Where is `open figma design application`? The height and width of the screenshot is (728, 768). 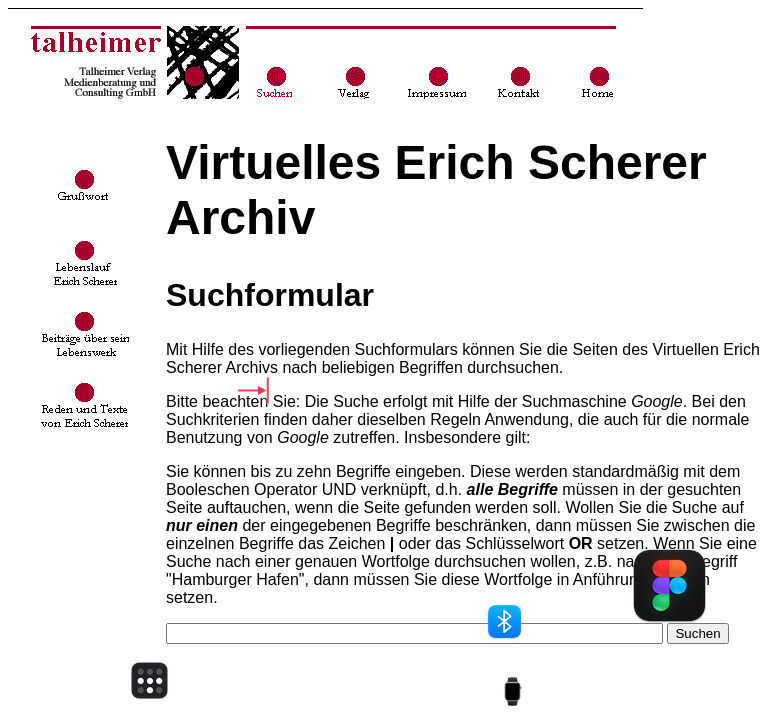 open figma design application is located at coordinates (669, 585).